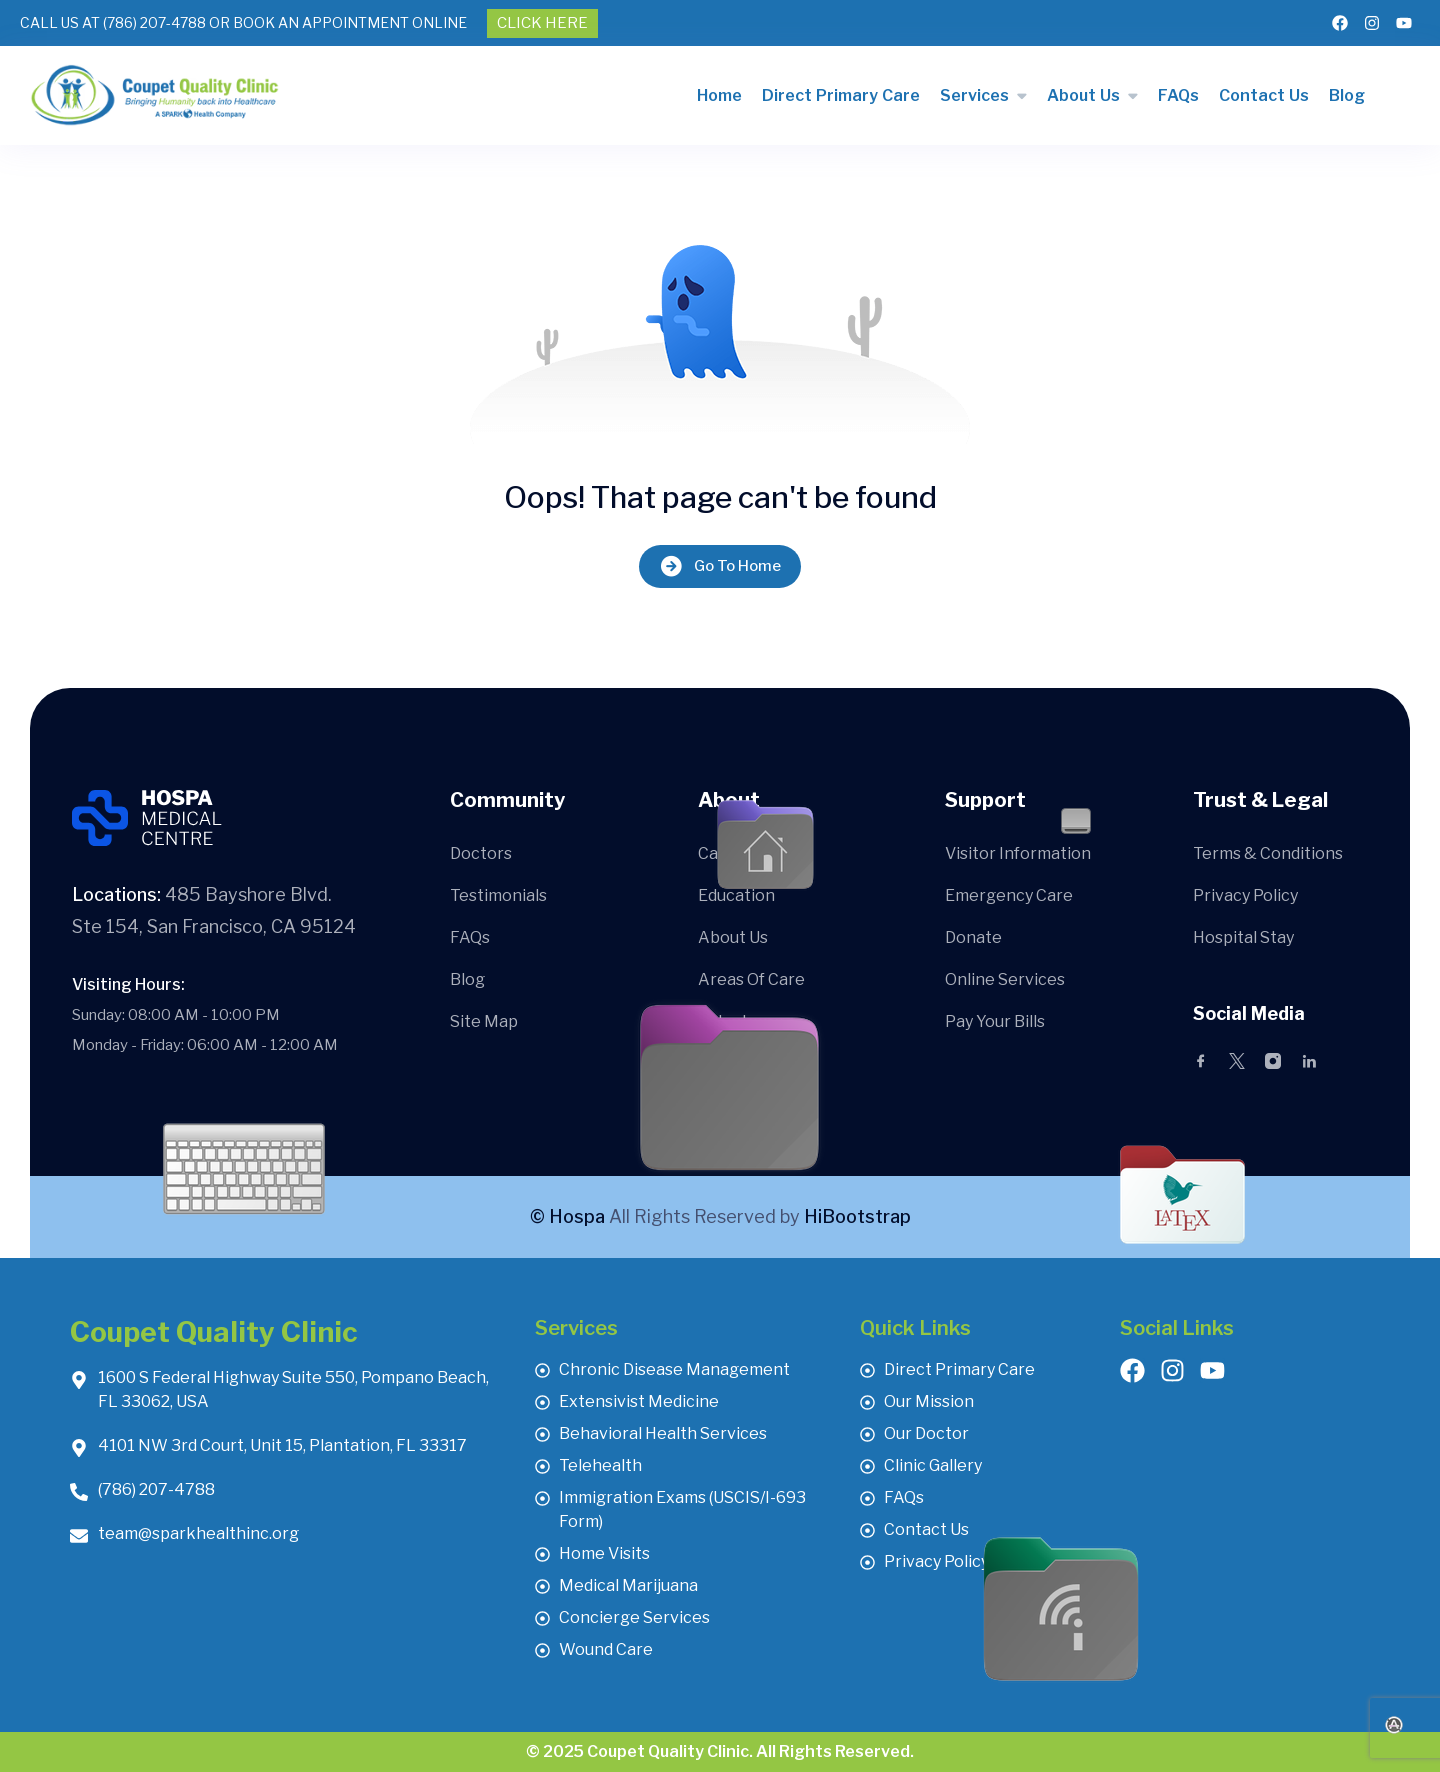 The width and height of the screenshot is (1440, 1772). What do you see at coordinates (729, 1087) in the screenshot?
I see `open folder to view contents` at bounding box center [729, 1087].